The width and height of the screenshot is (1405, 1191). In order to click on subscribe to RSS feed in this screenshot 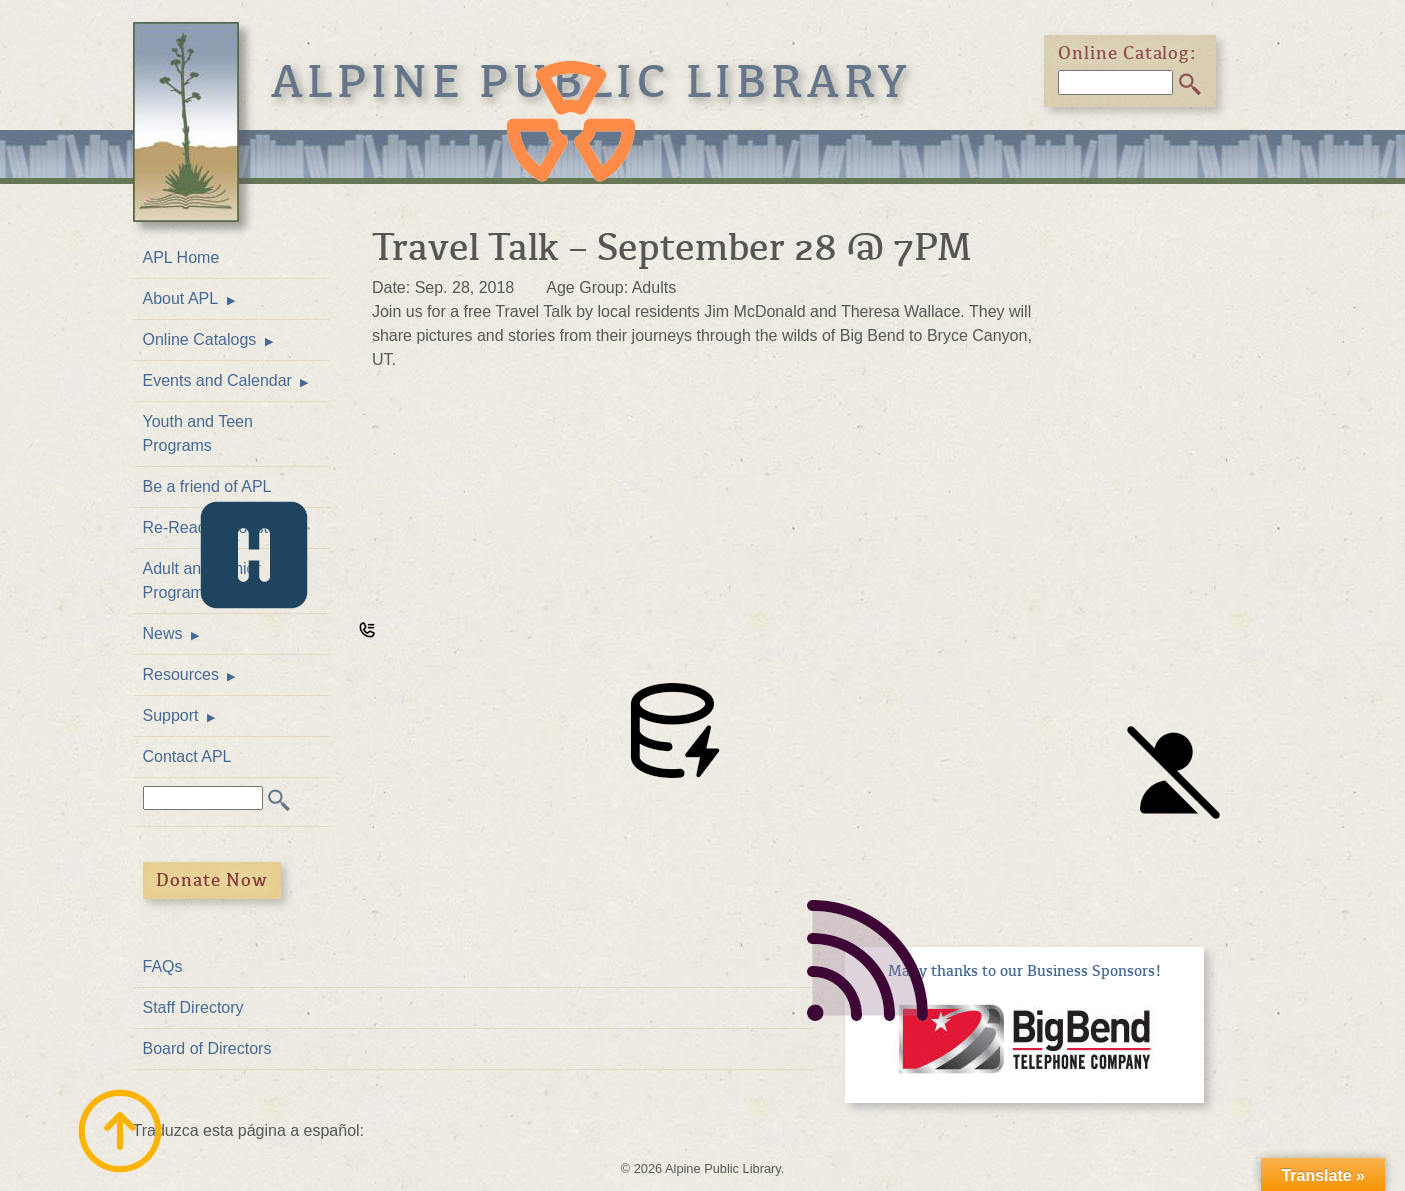, I will do `click(862, 966)`.